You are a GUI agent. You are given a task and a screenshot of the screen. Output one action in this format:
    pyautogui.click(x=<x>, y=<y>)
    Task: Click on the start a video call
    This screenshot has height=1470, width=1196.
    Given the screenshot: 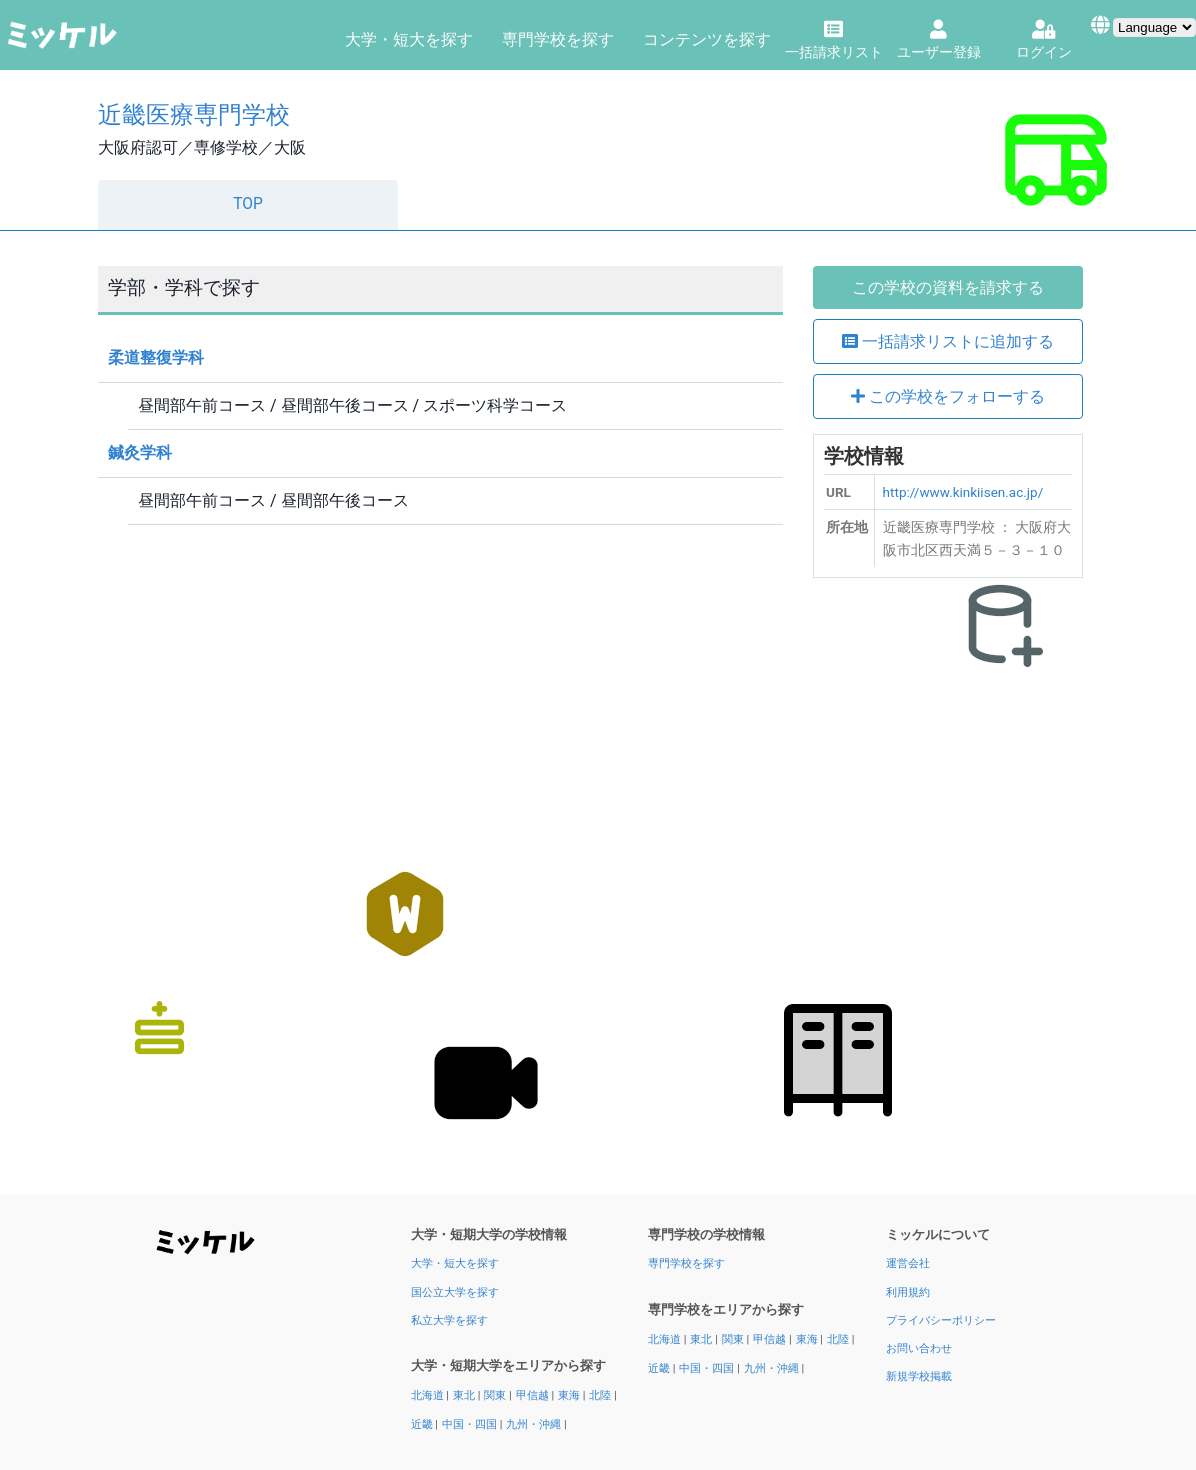 What is the action you would take?
    pyautogui.click(x=486, y=1083)
    